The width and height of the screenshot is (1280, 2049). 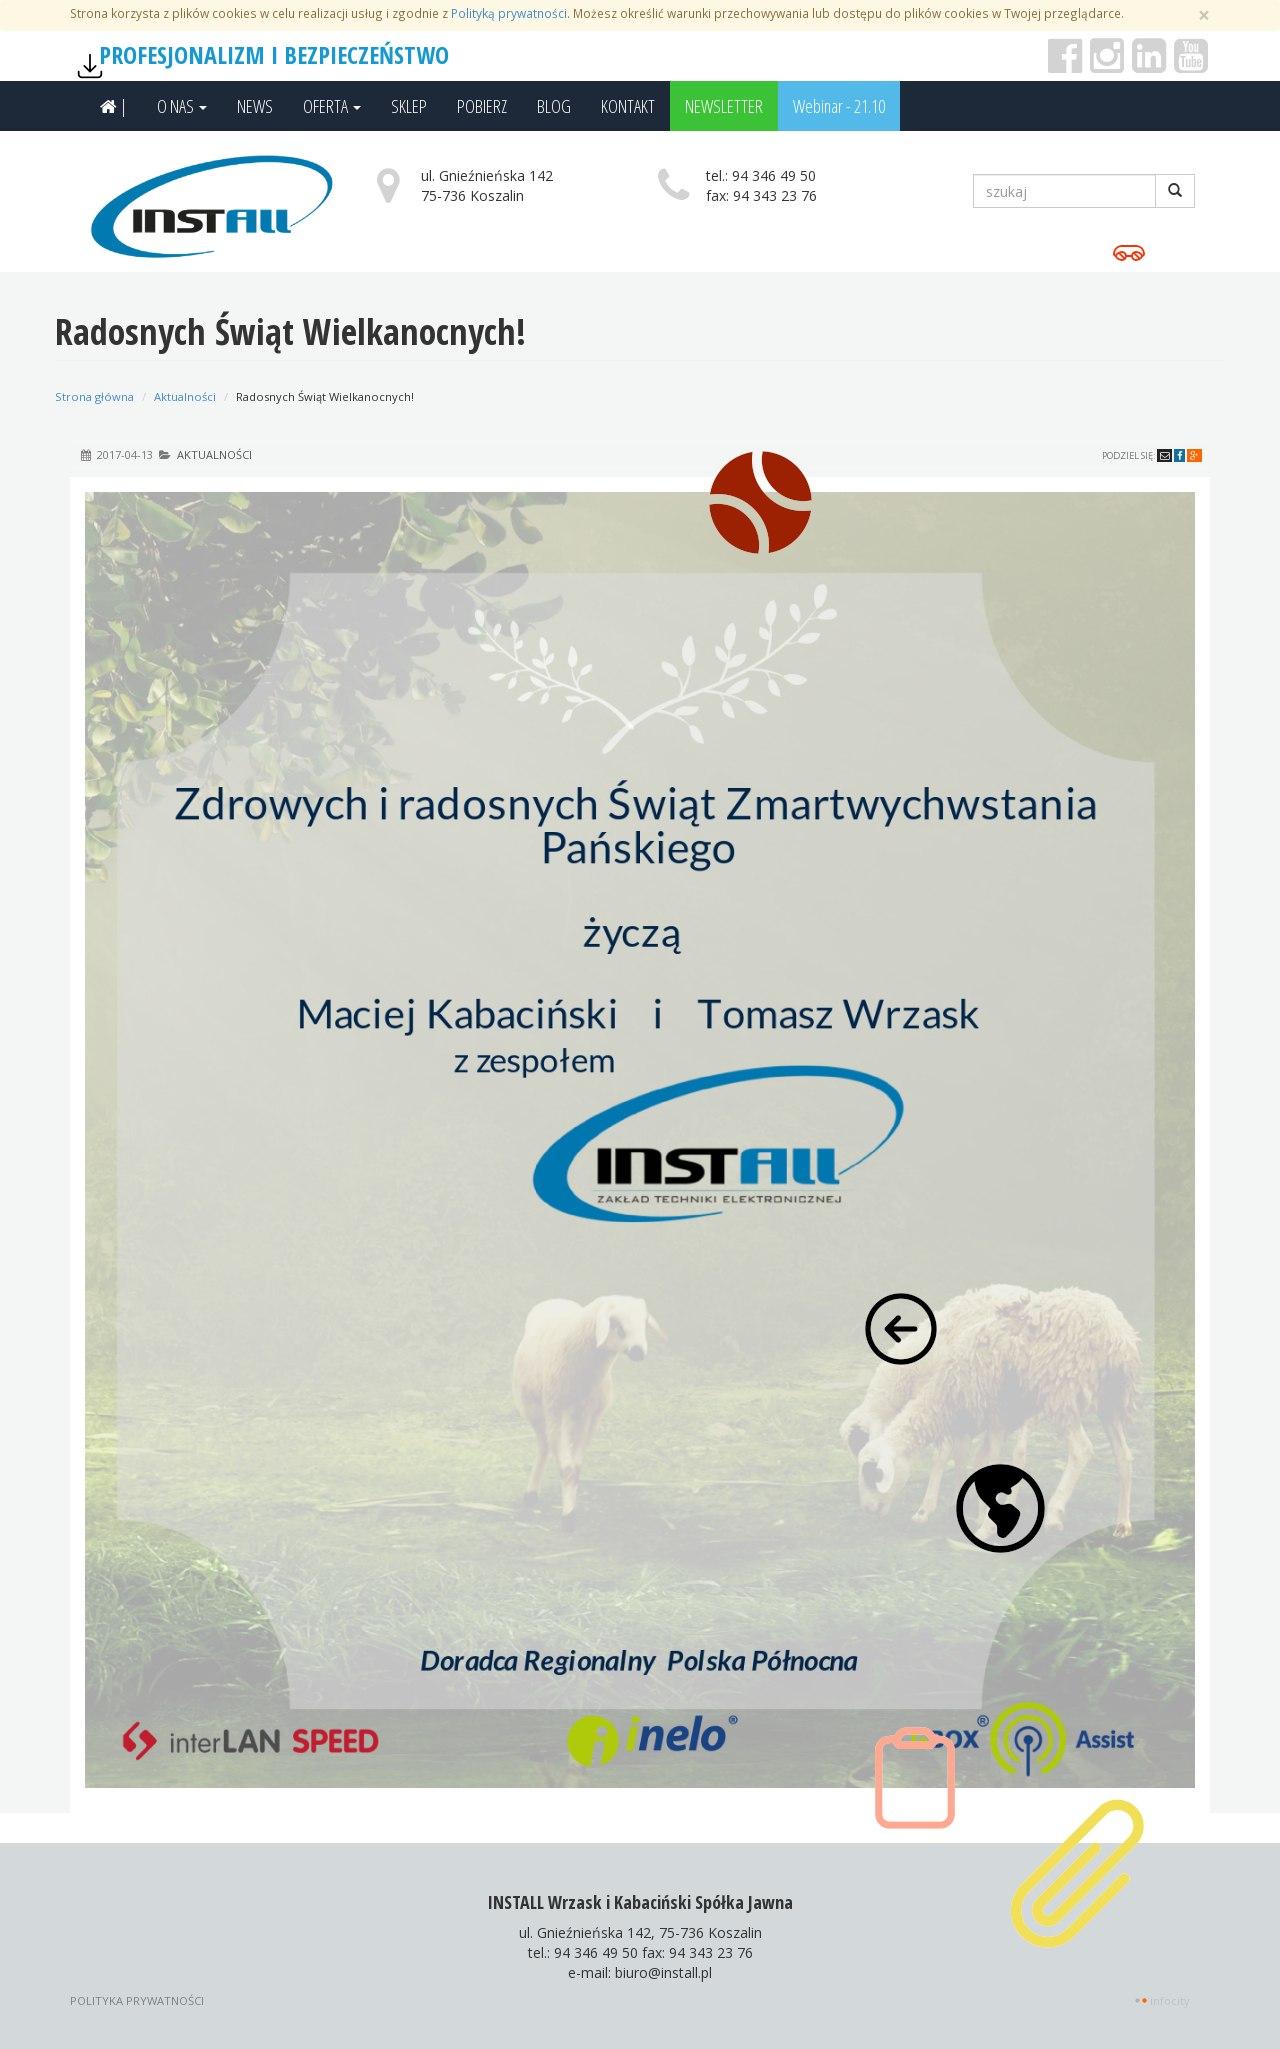 I want to click on access tennis or sports-related features, so click(x=760, y=502).